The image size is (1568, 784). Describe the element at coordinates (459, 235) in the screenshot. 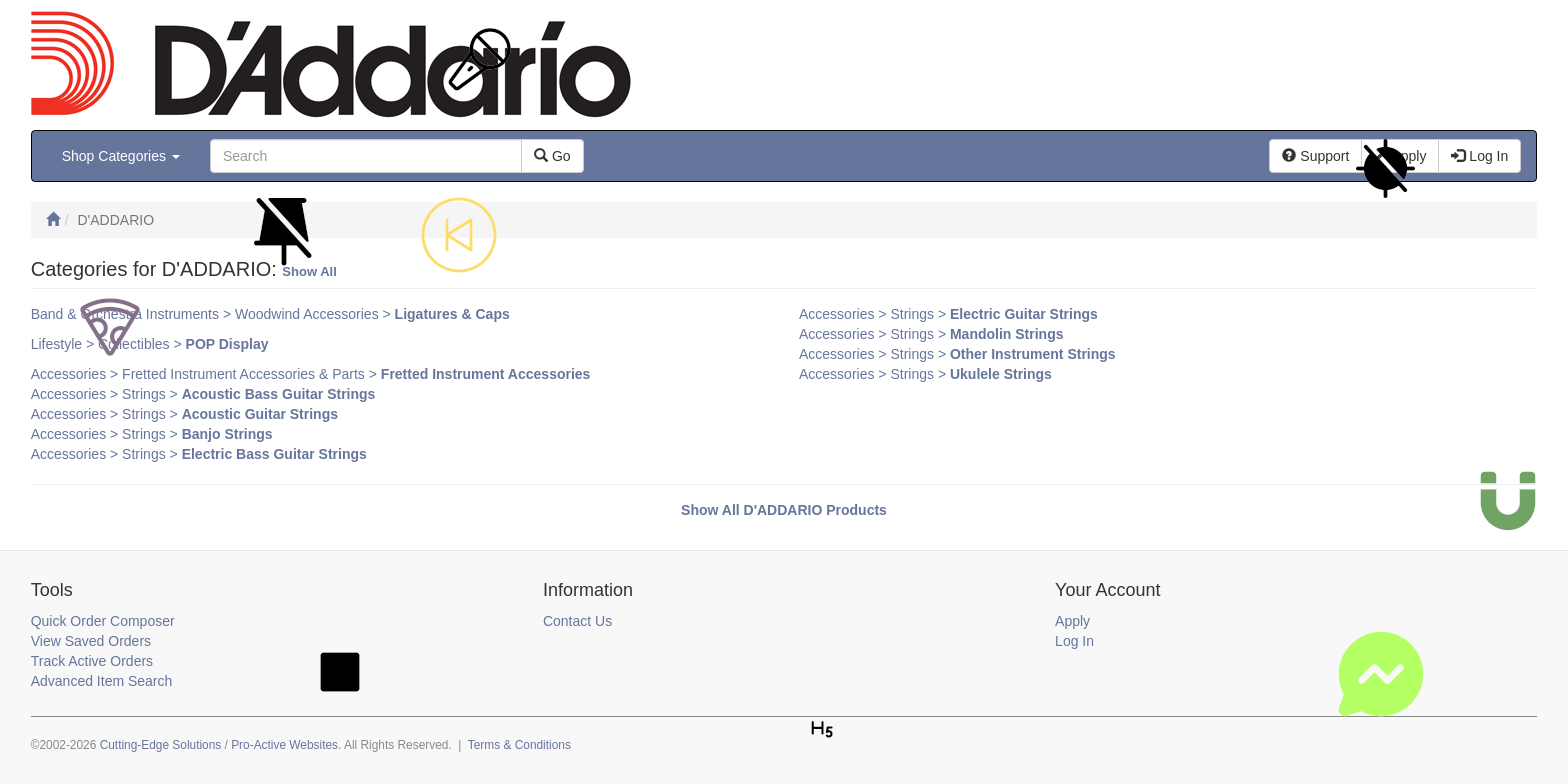

I see `skip to previous track` at that location.